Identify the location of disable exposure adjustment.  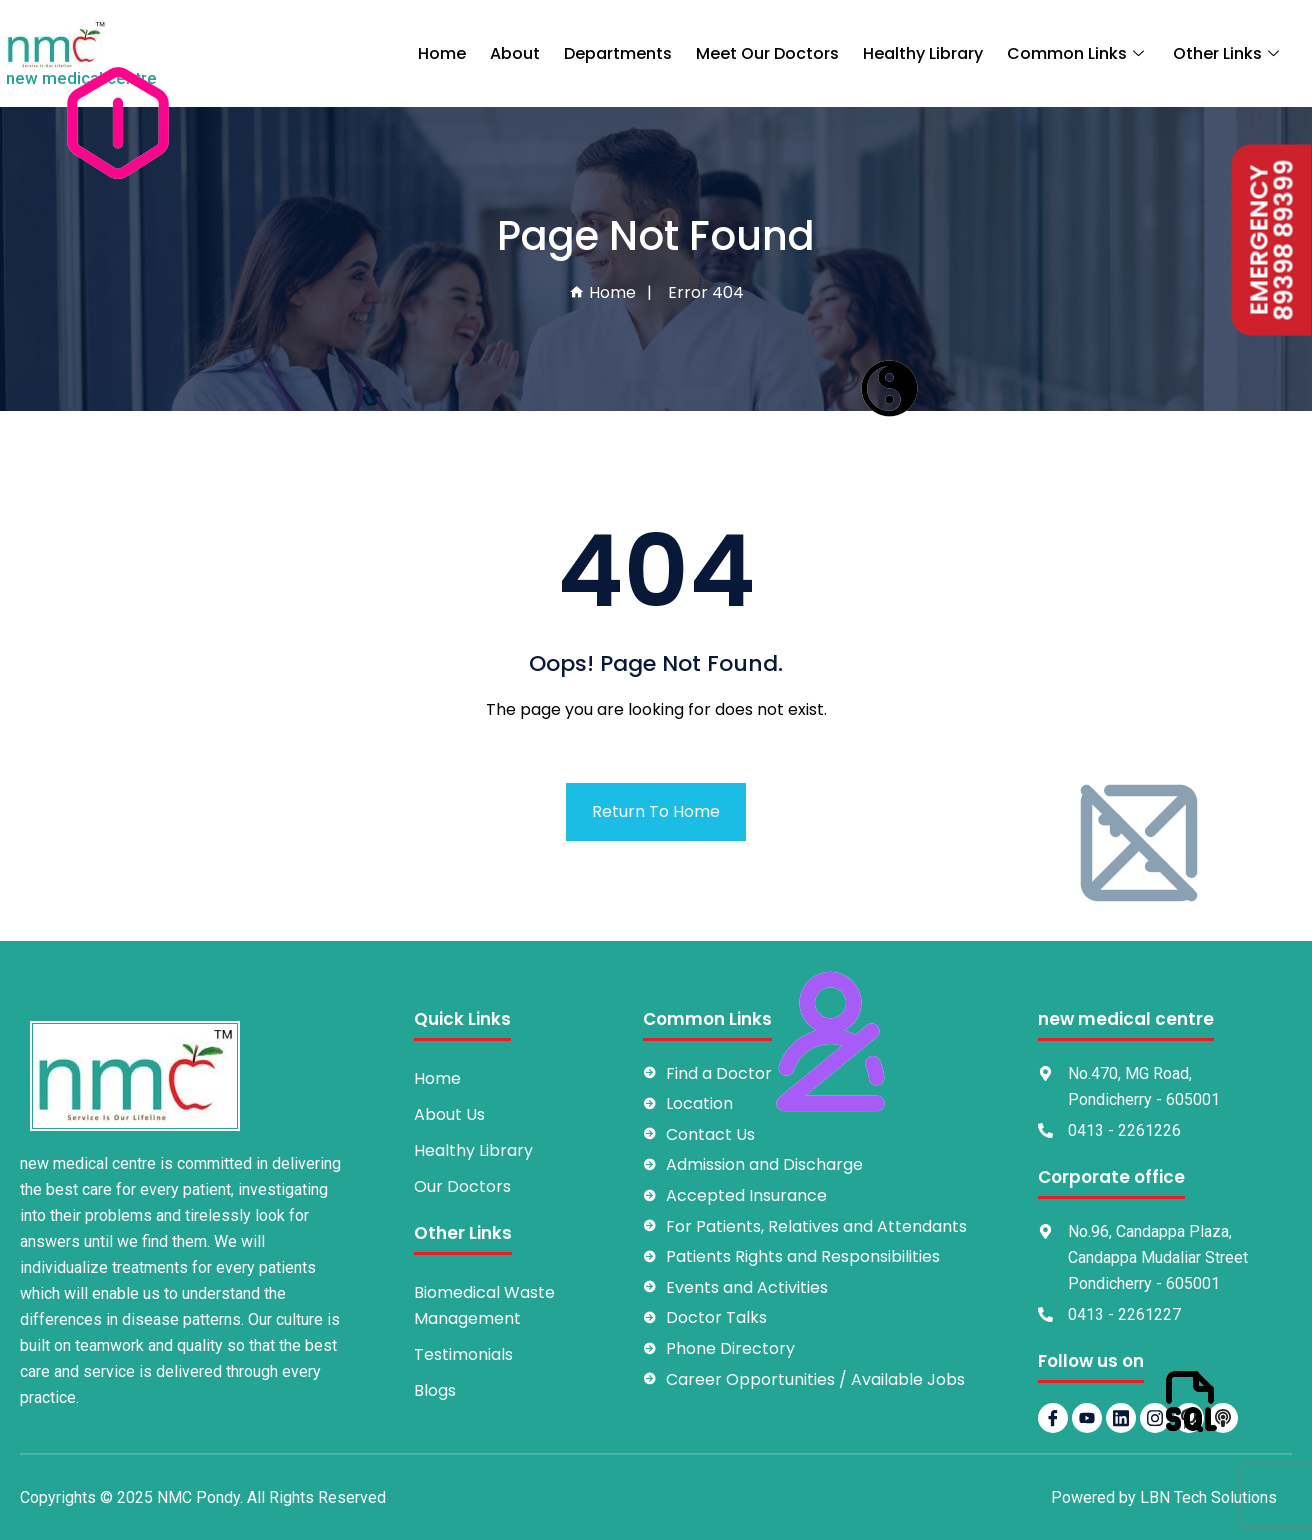
(1139, 843).